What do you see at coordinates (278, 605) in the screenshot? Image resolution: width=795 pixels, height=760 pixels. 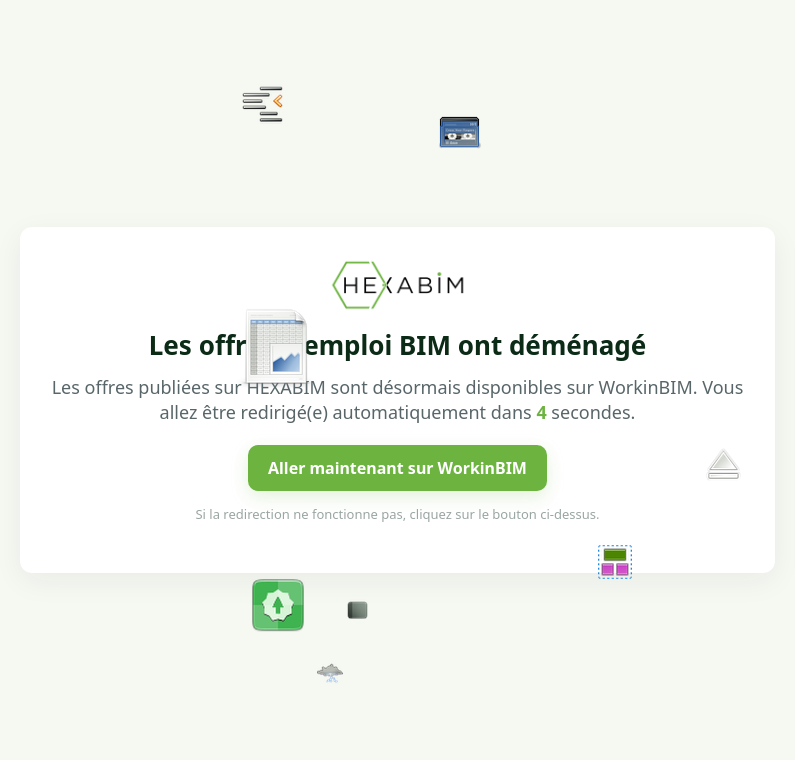 I see `check for operating system updates` at bounding box center [278, 605].